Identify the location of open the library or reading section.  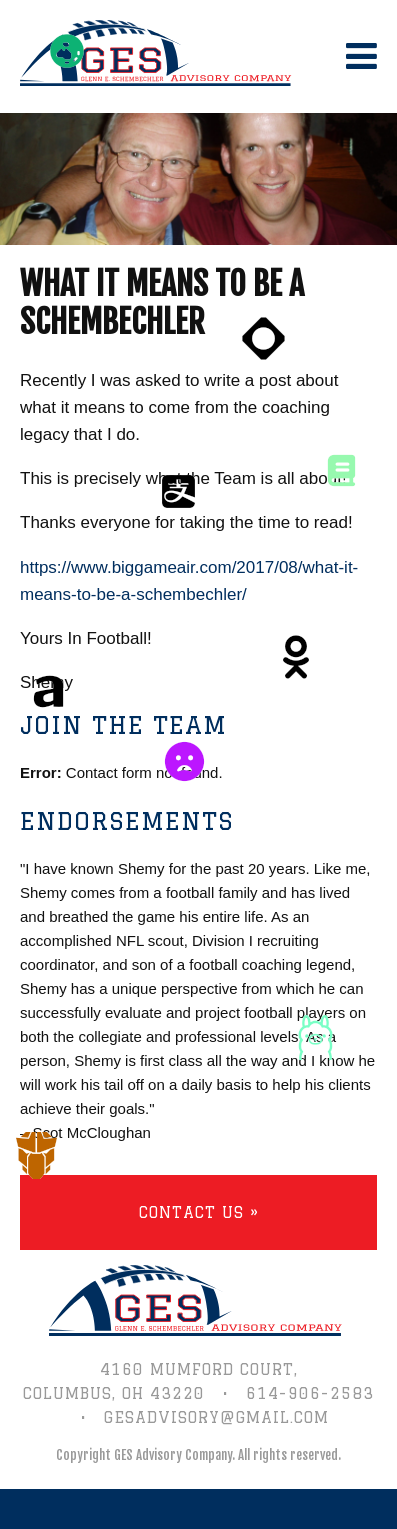
(341, 470).